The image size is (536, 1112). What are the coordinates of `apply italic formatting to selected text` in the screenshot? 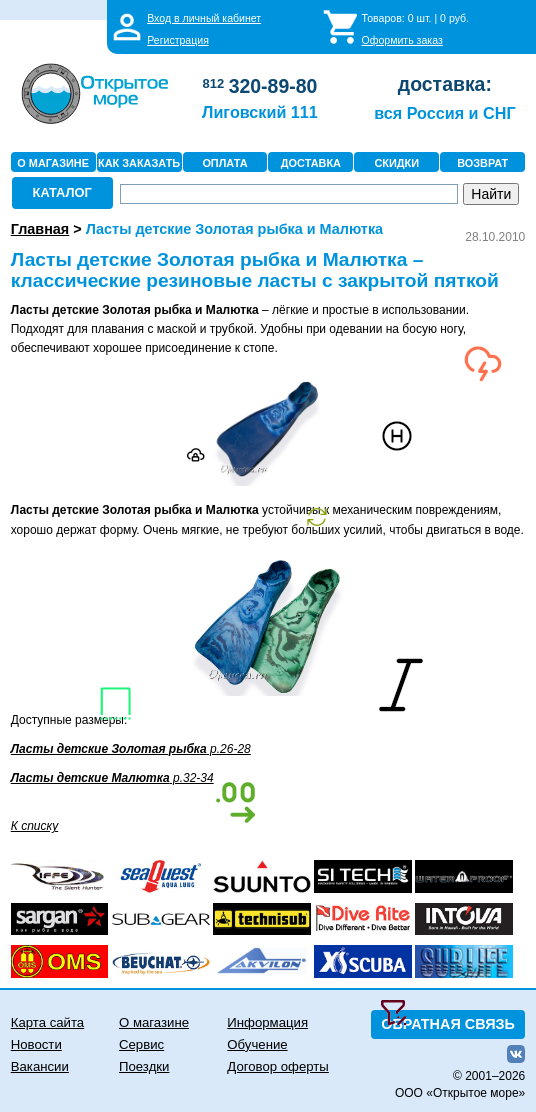 It's located at (401, 685).